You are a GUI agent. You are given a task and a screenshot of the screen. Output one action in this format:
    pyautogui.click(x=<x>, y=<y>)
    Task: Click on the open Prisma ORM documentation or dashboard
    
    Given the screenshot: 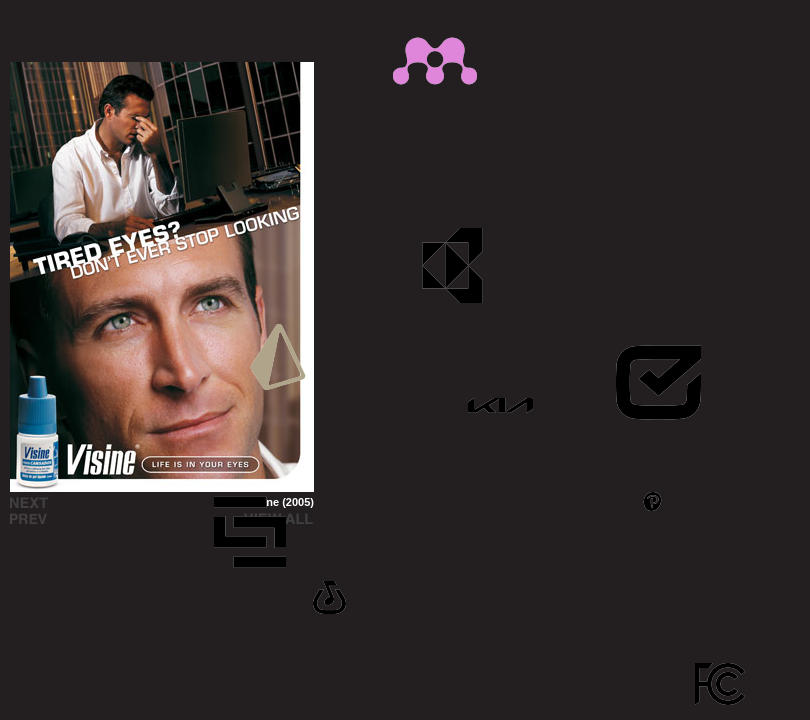 What is the action you would take?
    pyautogui.click(x=278, y=357)
    